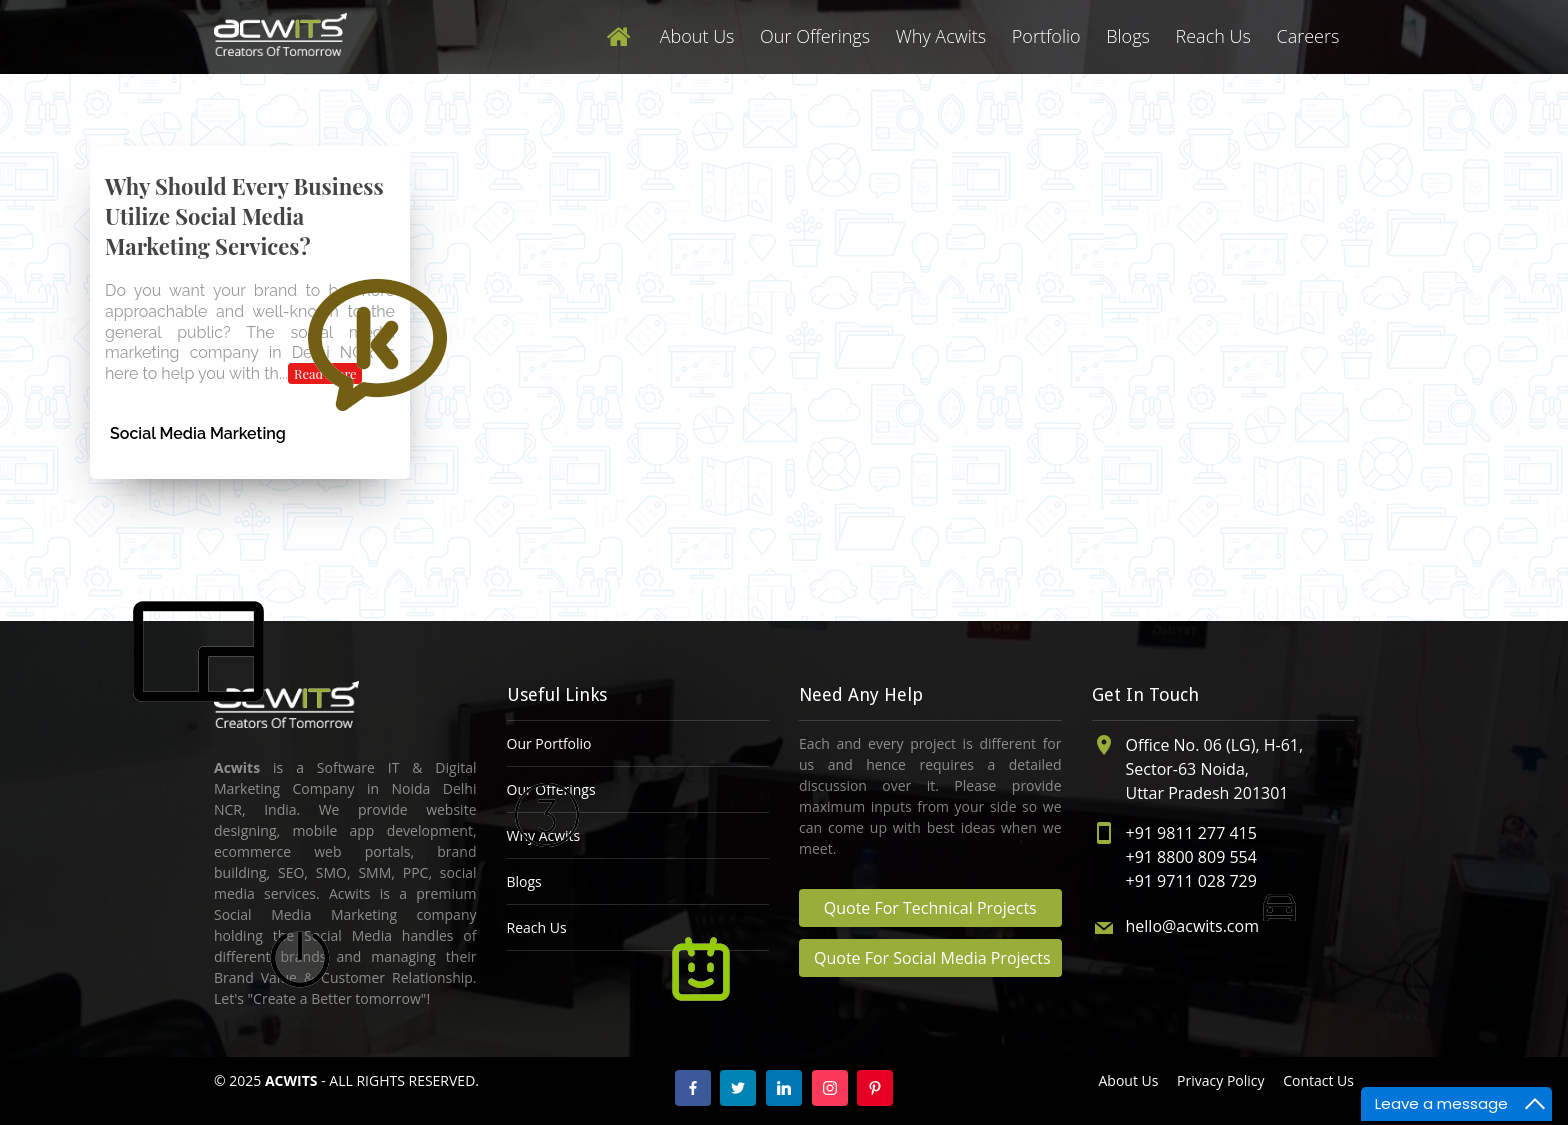  I want to click on access vehicle or car-related settings, so click(1279, 907).